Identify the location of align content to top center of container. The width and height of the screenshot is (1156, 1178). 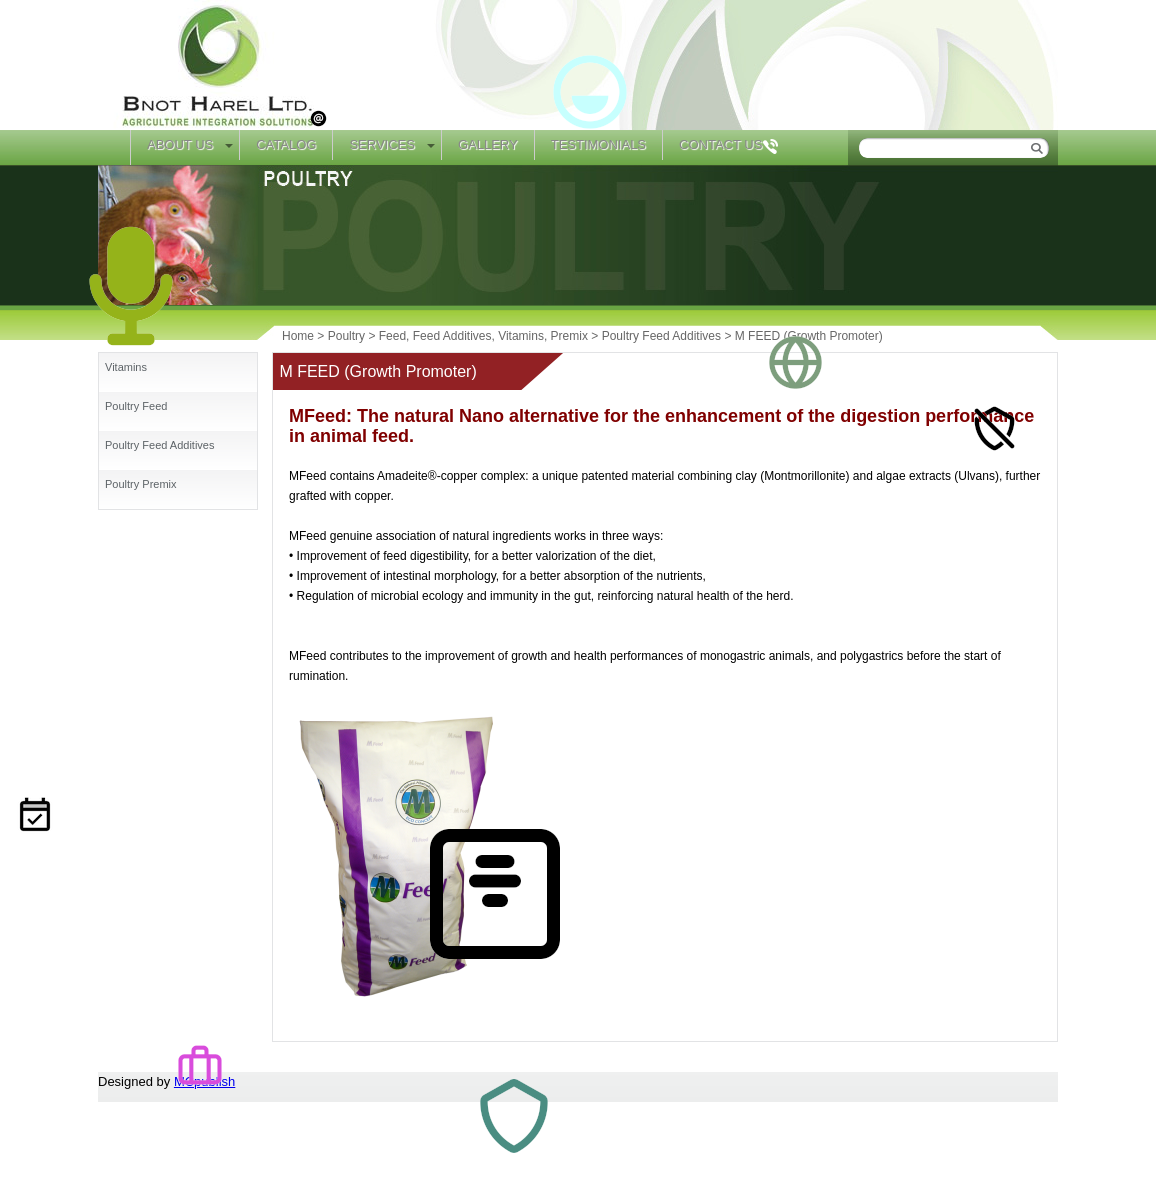
(495, 894).